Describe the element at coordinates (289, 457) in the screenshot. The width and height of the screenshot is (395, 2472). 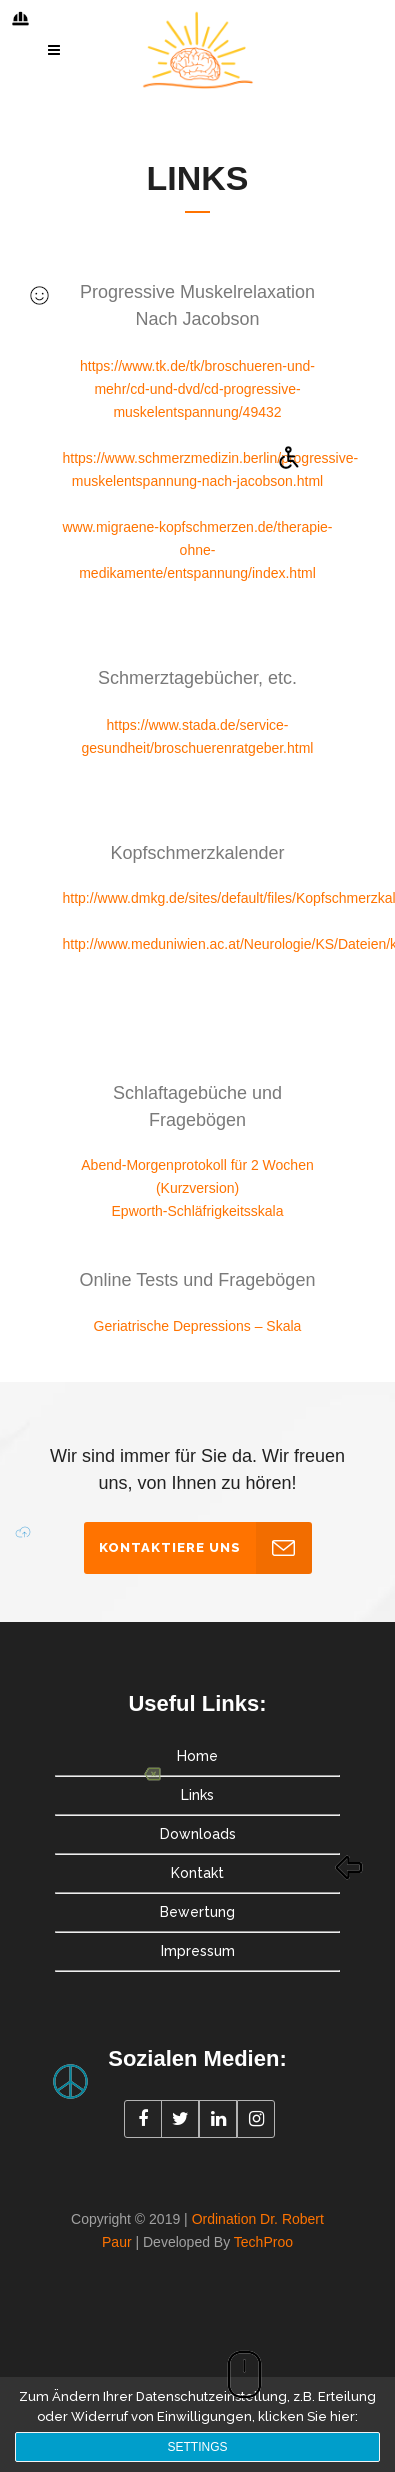
I see `accessibility options or settings` at that location.